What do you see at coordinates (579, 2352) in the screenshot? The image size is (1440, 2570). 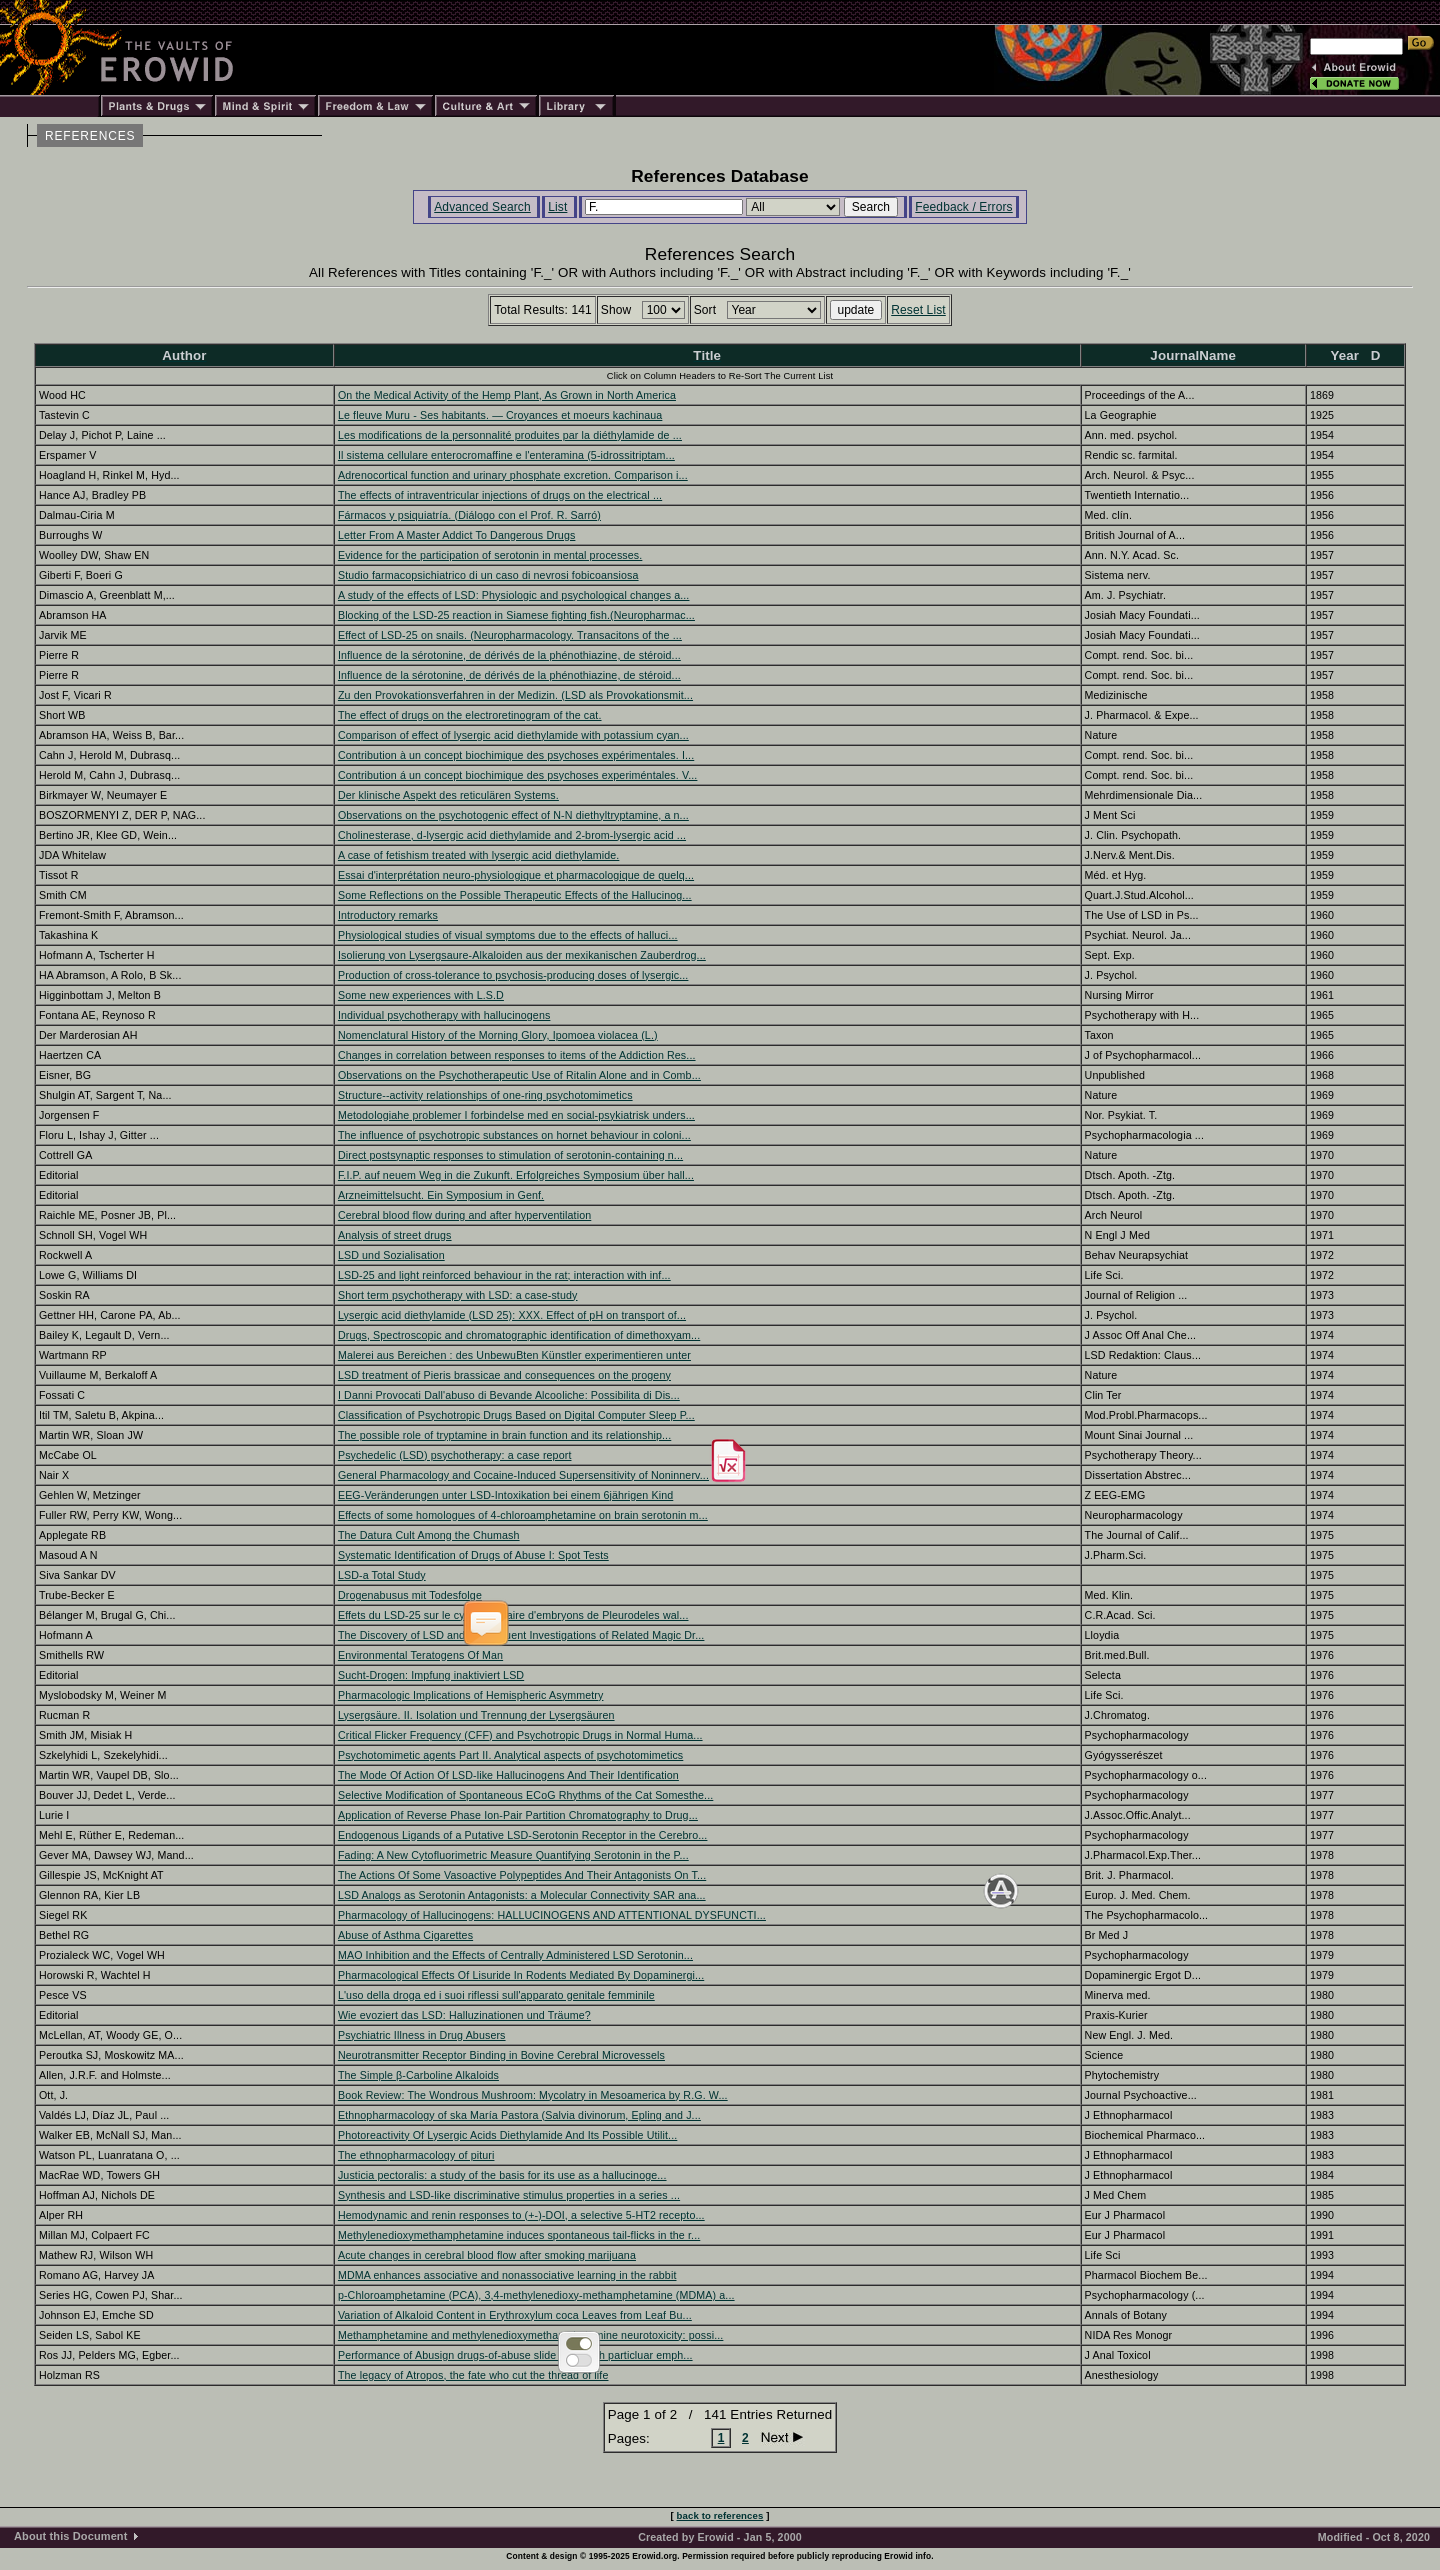 I see `open gnome tweaks settings` at bounding box center [579, 2352].